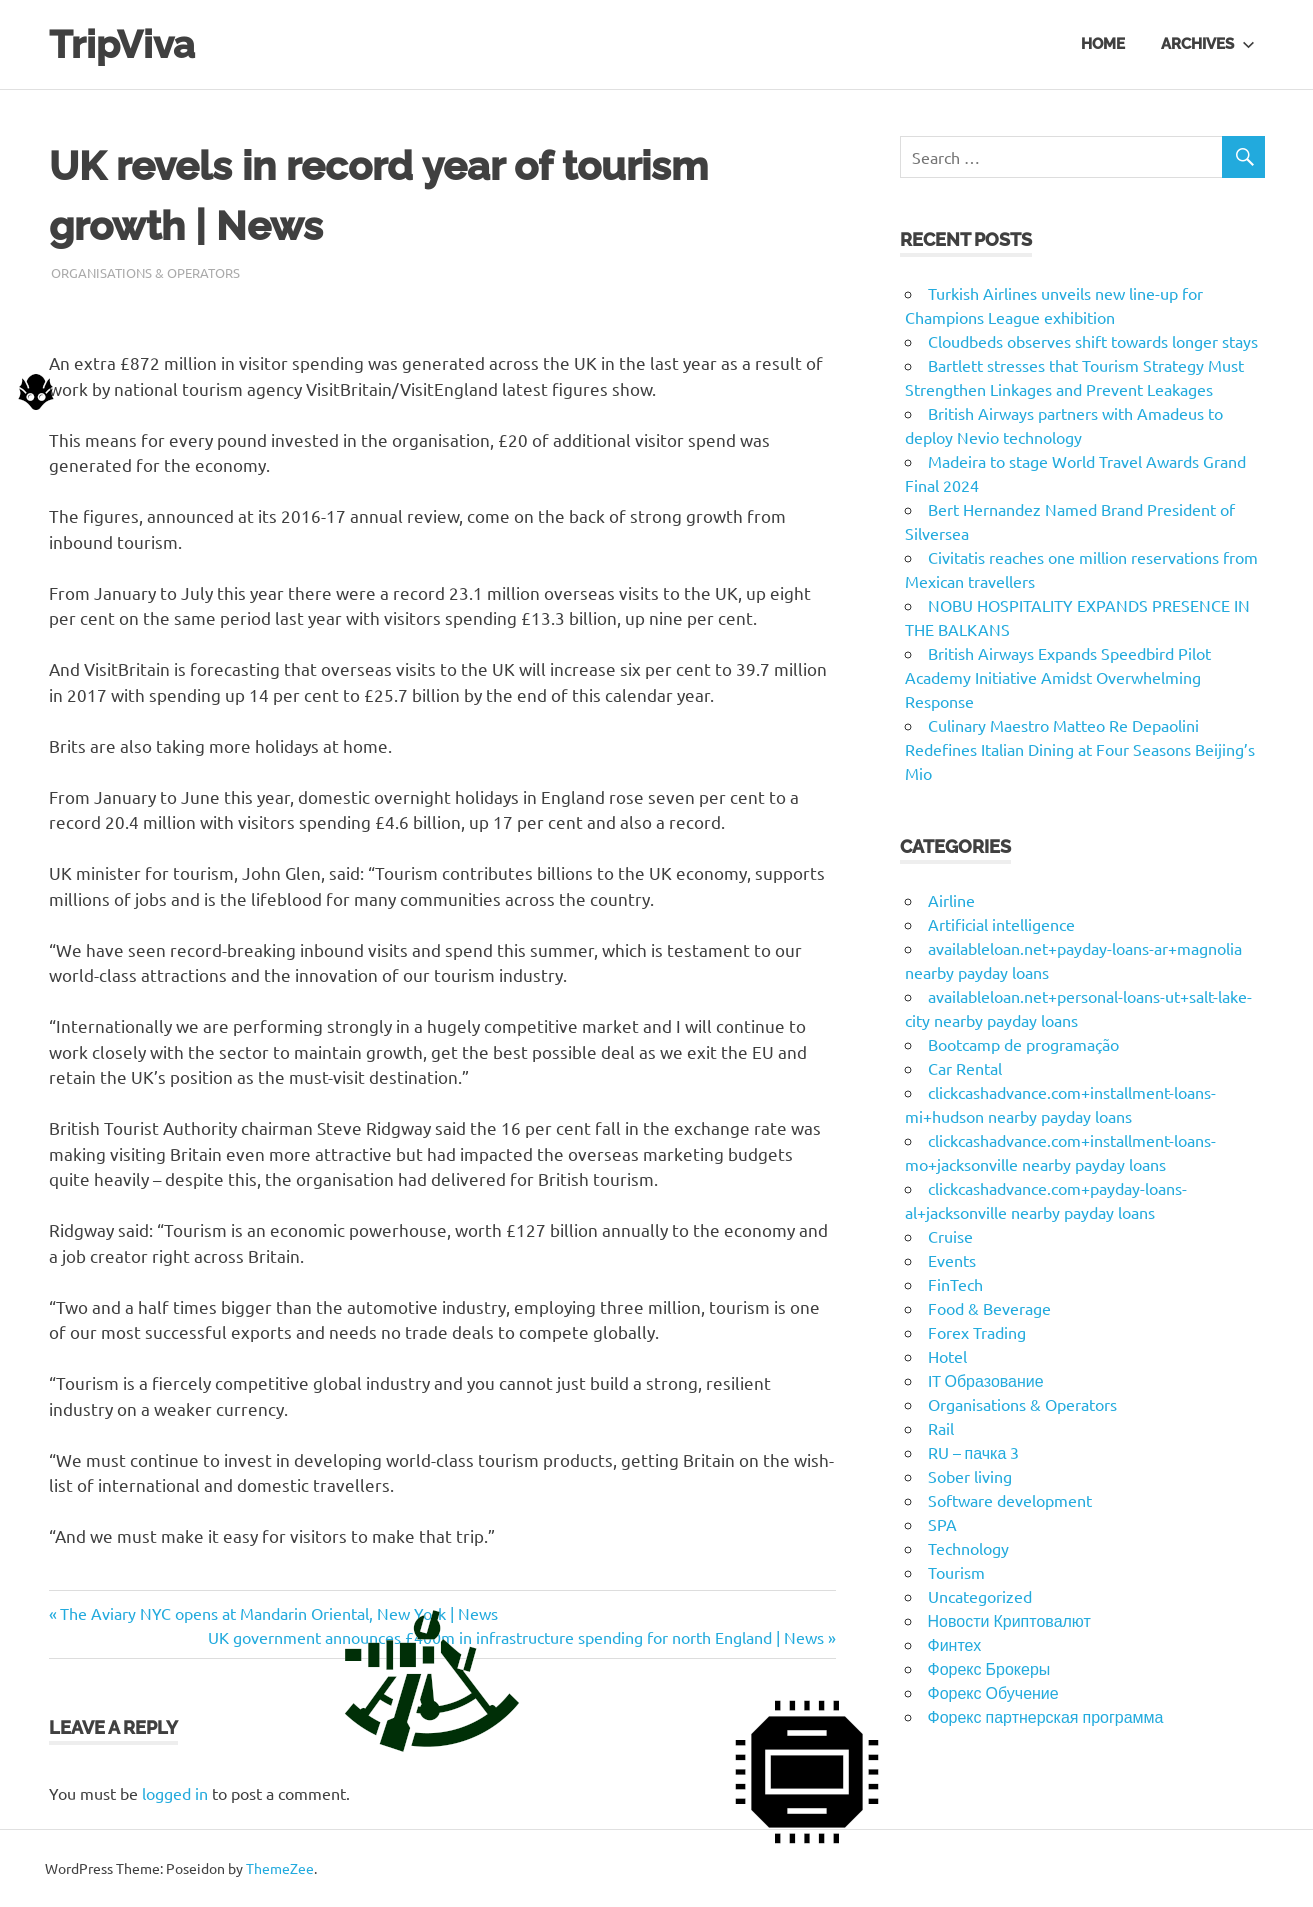  Describe the element at coordinates (36, 392) in the screenshot. I see `select triton or sea creature character` at that location.